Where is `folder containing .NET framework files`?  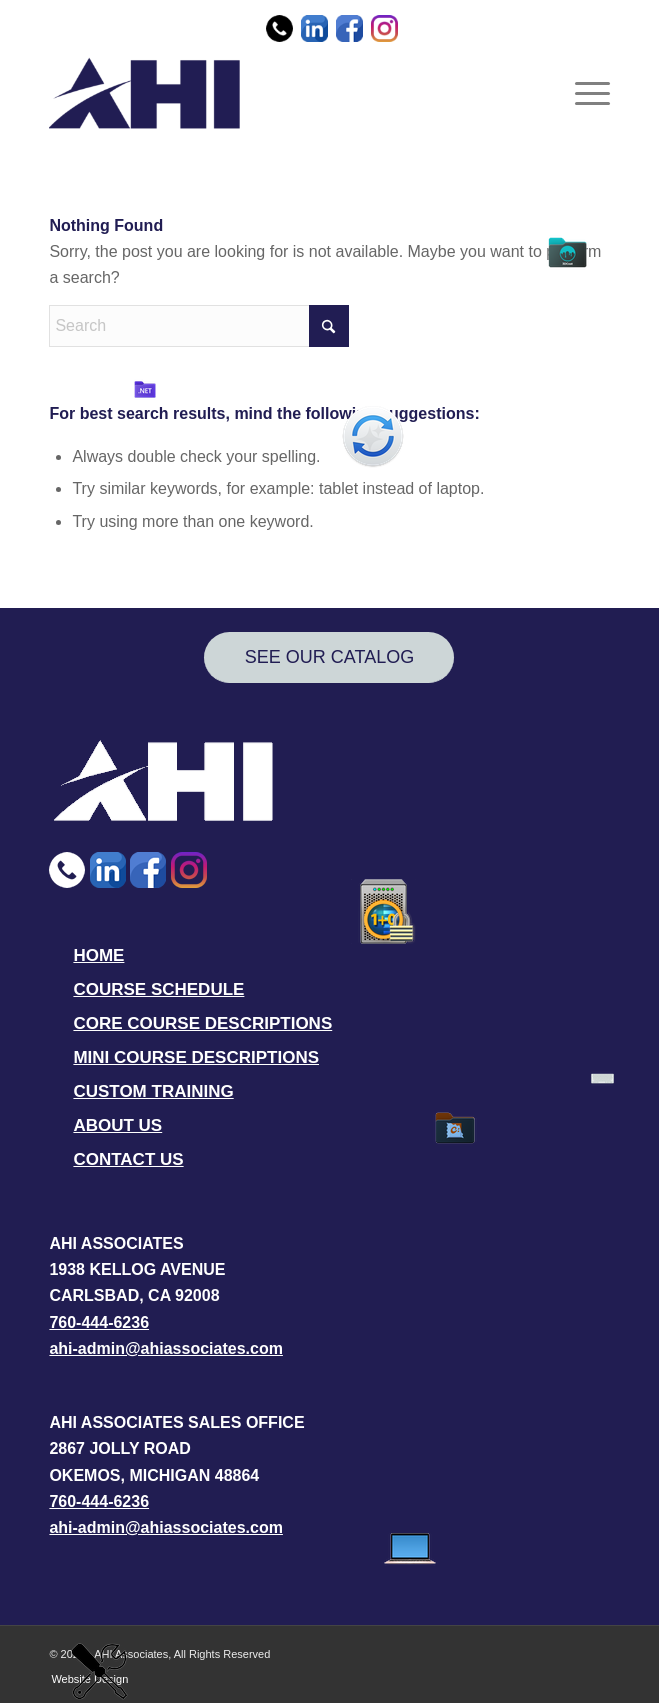 folder containing .NET framework files is located at coordinates (145, 390).